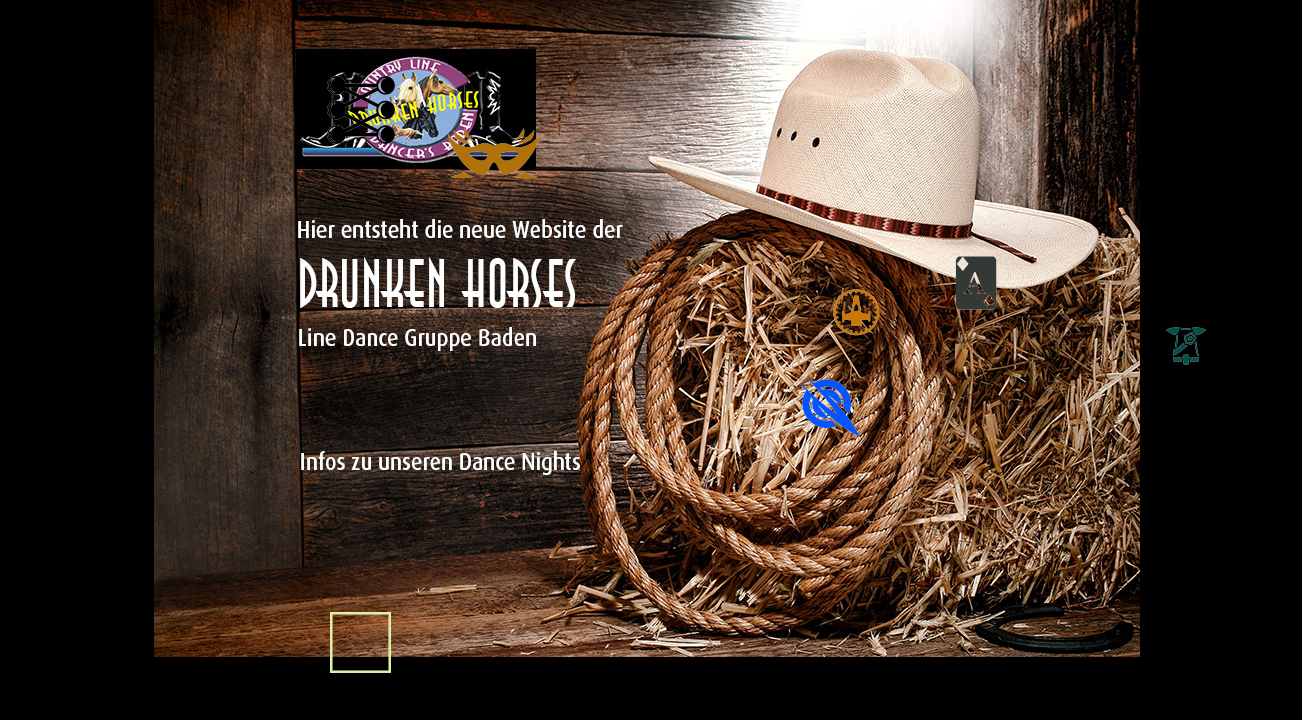  What do you see at coordinates (856, 312) in the screenshot?
I see `target lock or tracking indicator` at bounding box center [856, 312].